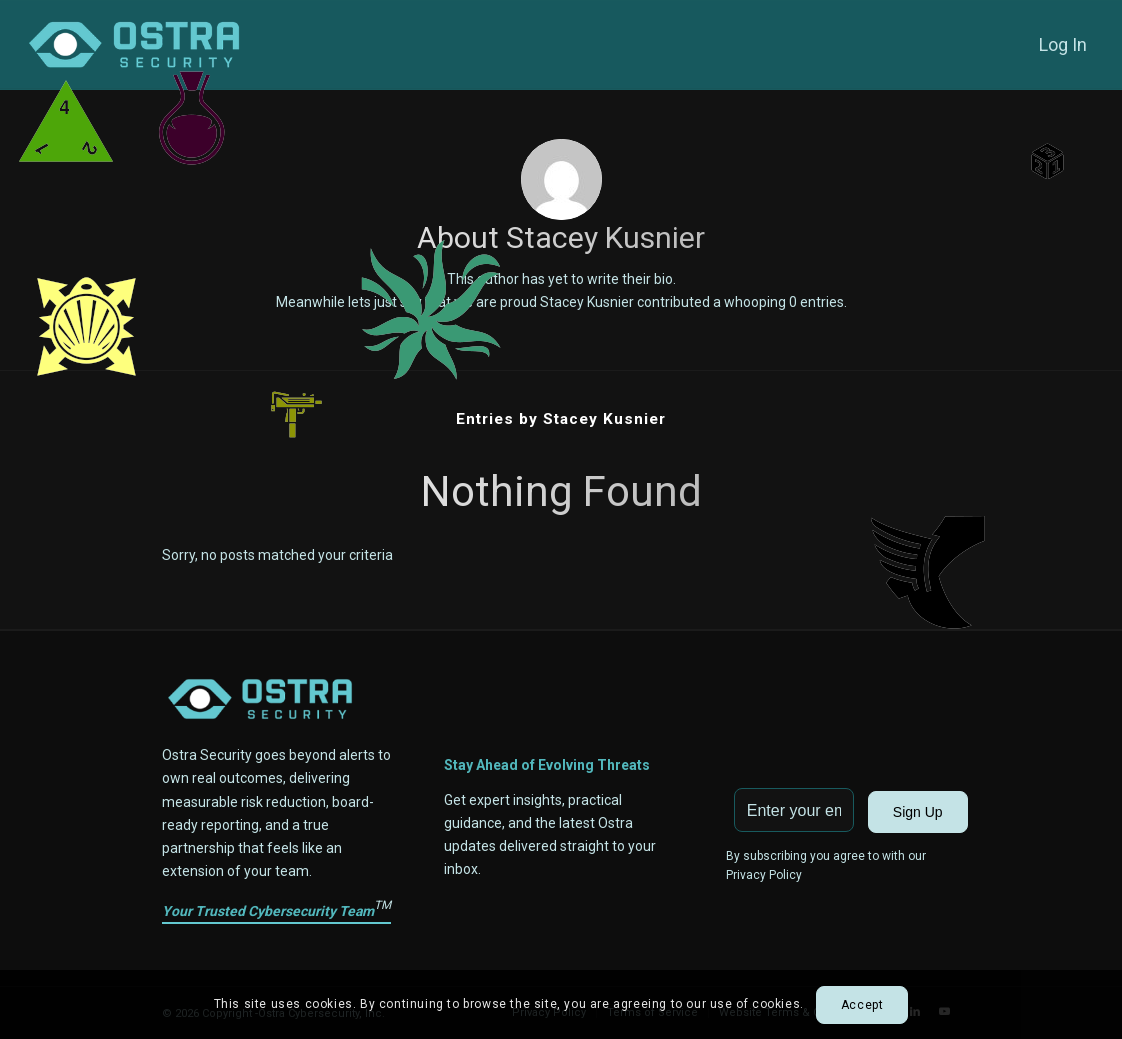 The image size is (1122, 1039). Describe the element at coordinates (927, 572) in the screenshot. I see `indicates speed boost or agility power-up` at that location.